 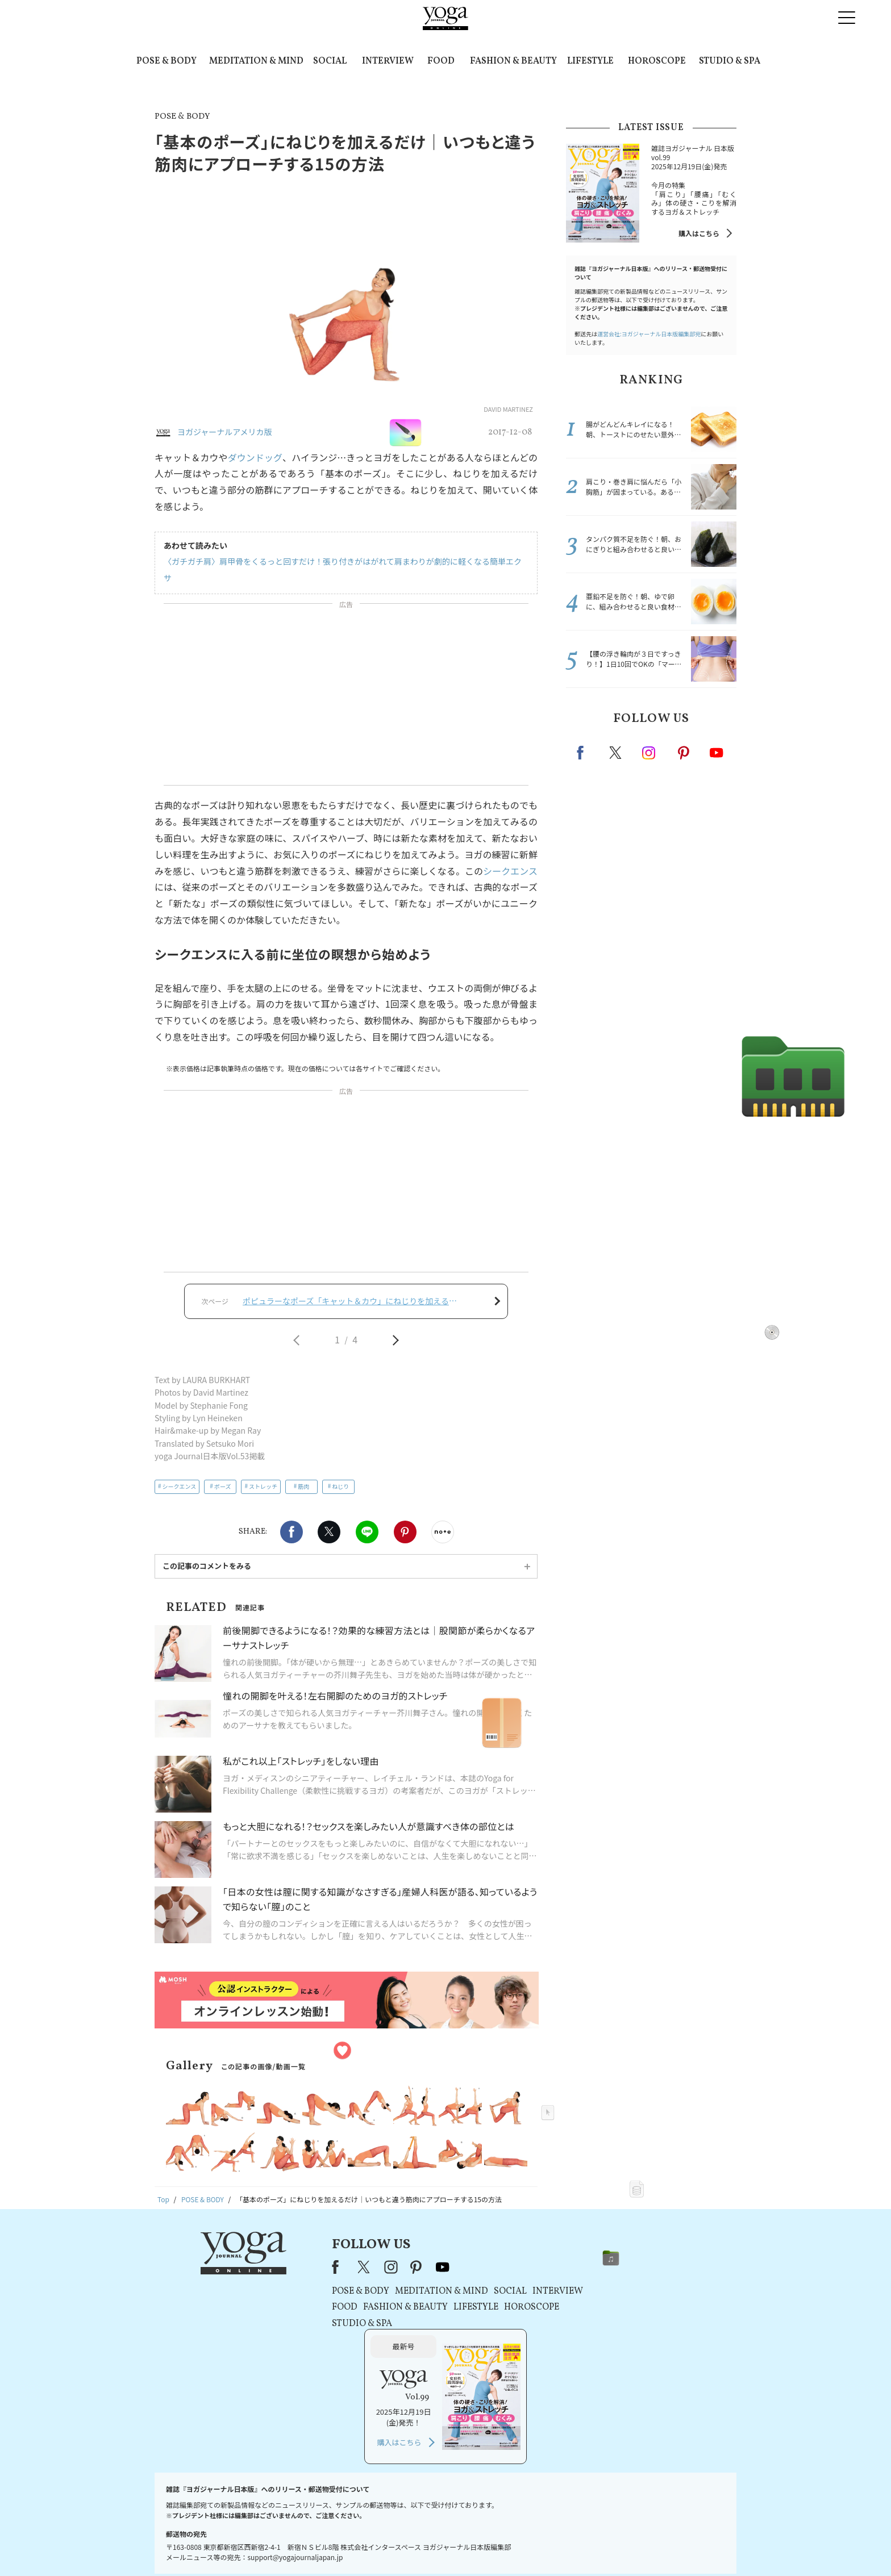 I want to click on folder containing memory or RAM-related files, so click(x=793, y=1079).